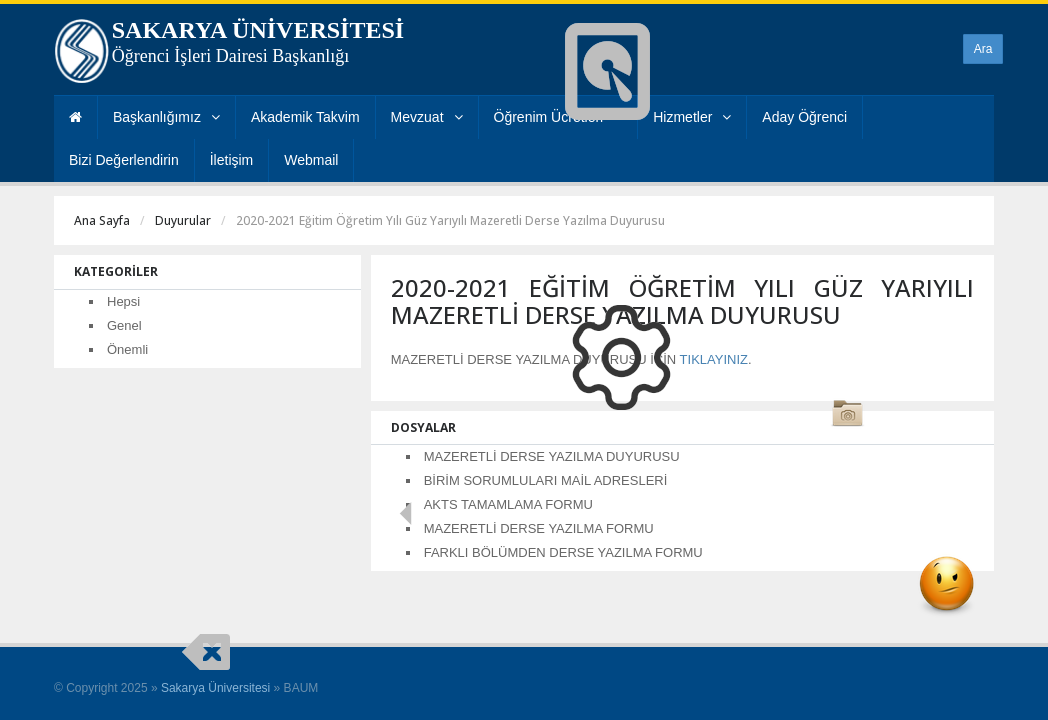 The width and height of the screenshot is (1048, 720). Describe the element at coordinates (406, 513) in the screenshot. I see `navigate to the previous item or screen` at that location.